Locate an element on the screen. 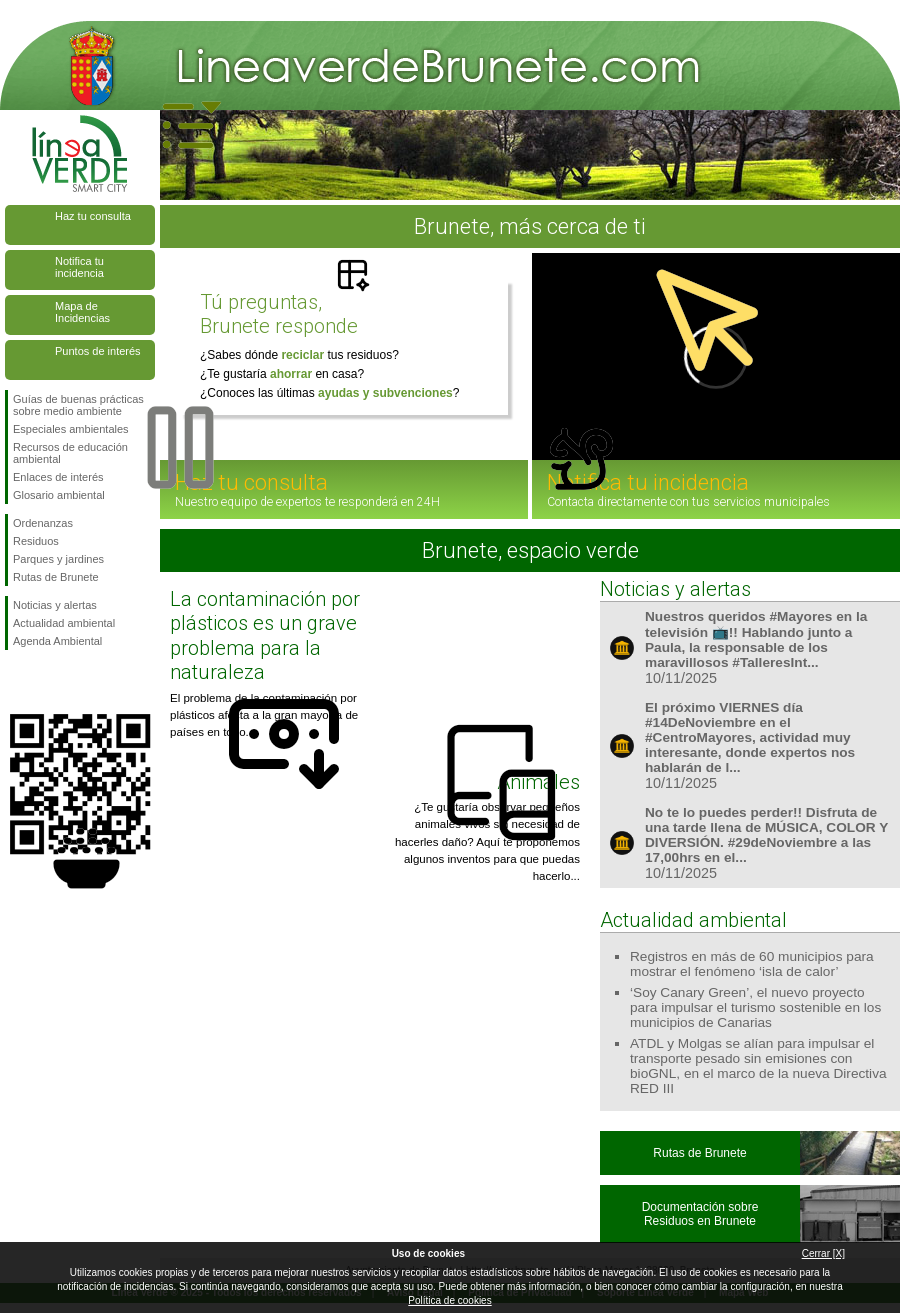 The height and width of the screenshot is (1313, 900). pause media playback is located at coordinates (180, 447).